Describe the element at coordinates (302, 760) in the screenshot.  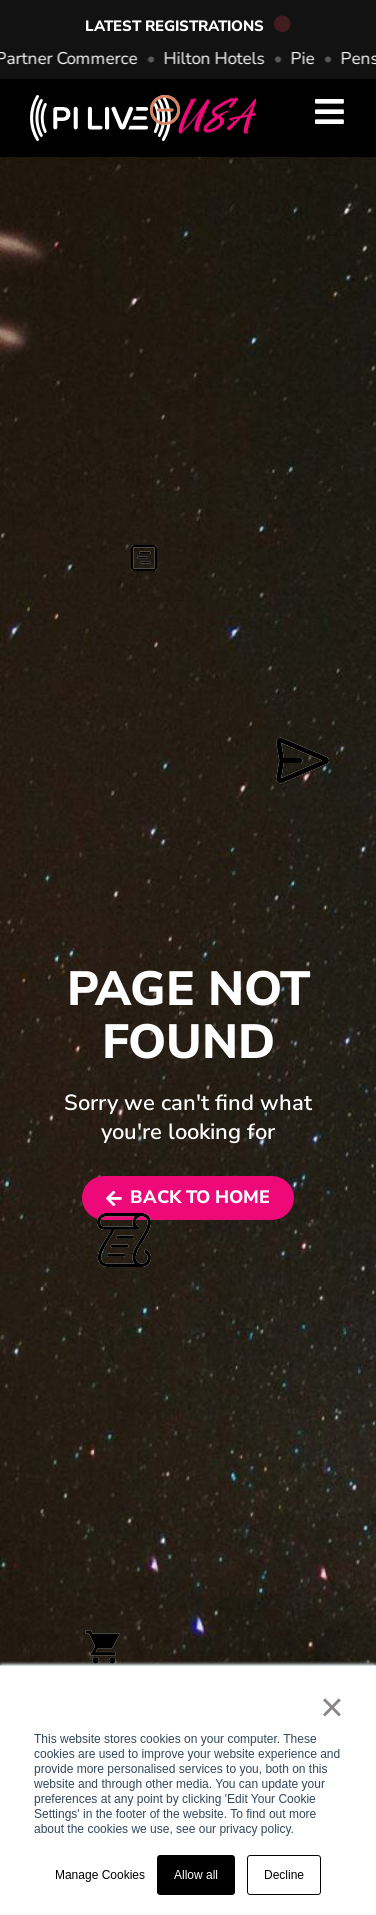
I see `send a message or email` at that location.